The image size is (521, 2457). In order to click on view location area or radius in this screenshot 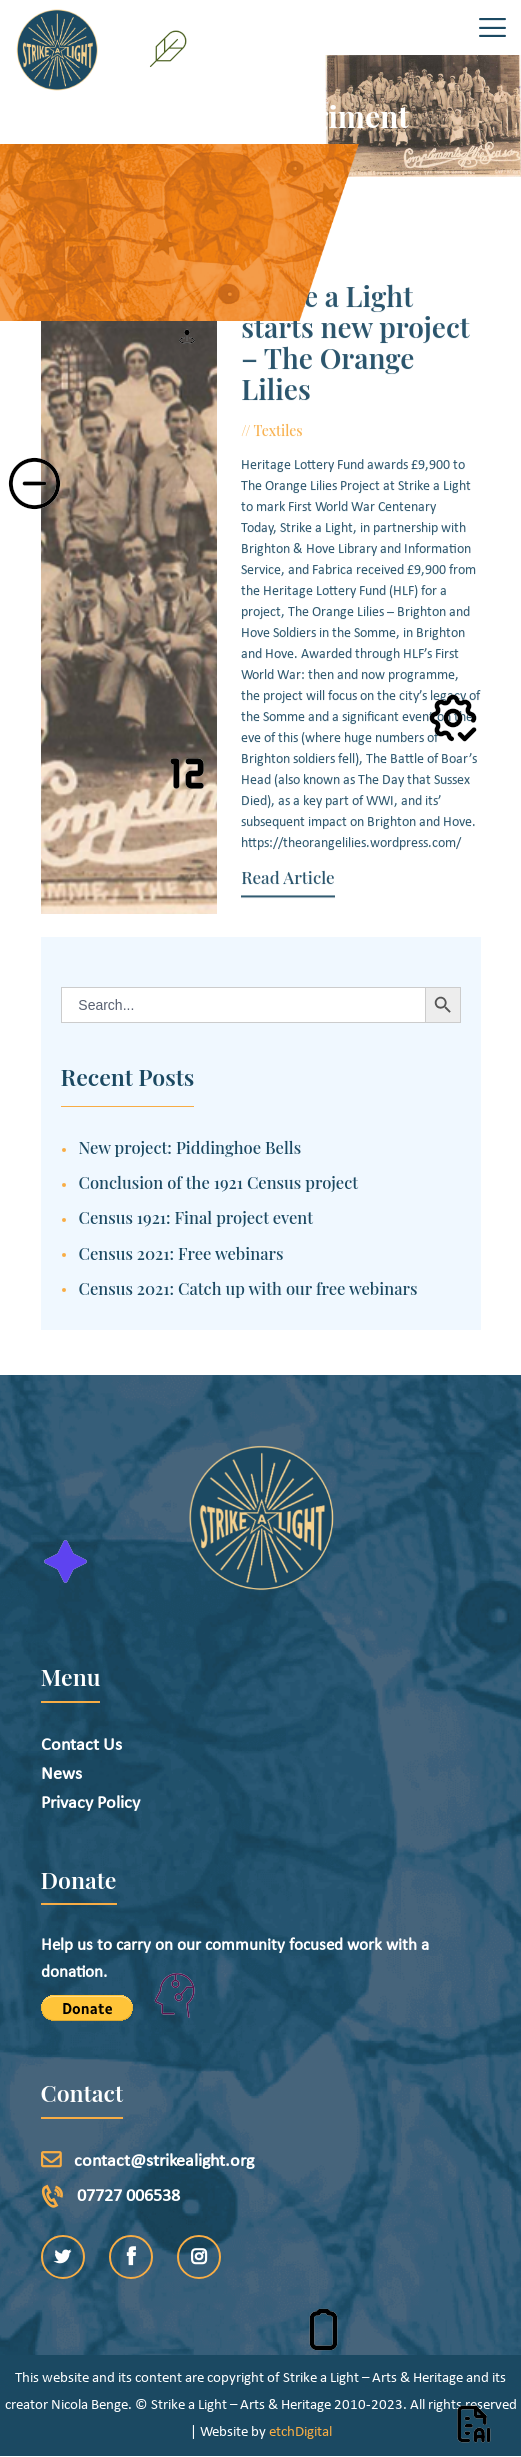, I will do `click(187, 337)`.